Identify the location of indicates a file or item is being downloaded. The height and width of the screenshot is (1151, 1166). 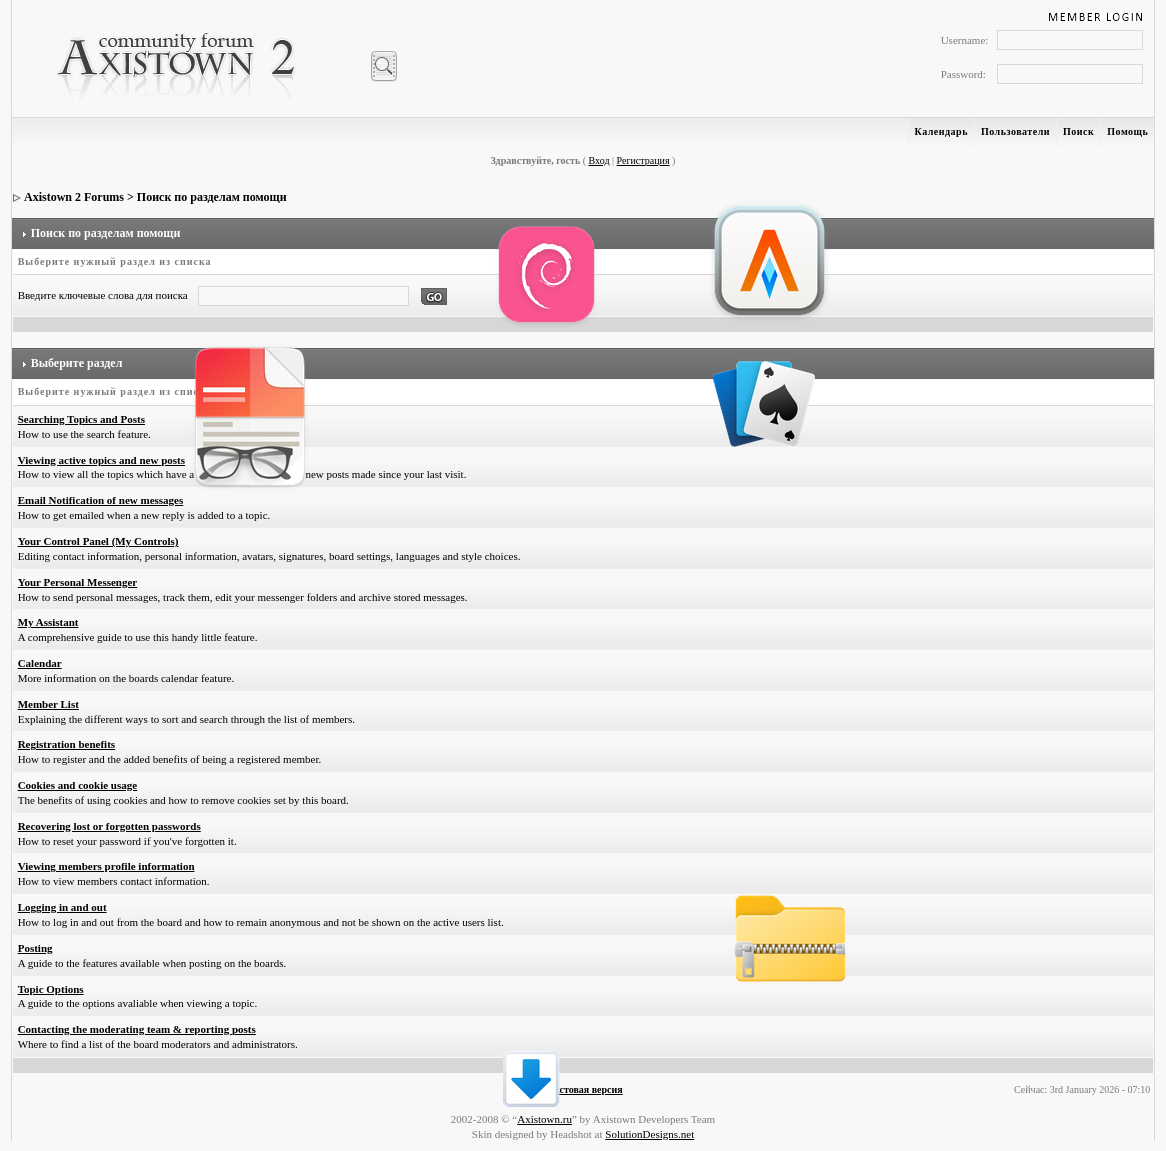
(575, 1035).